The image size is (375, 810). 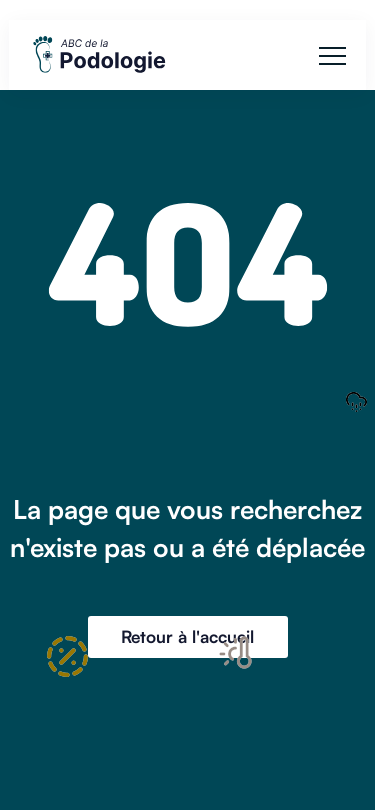 What do you see at coordinates (235, 652) in the screenshot?
I see `view current outdoor temperature` at bounding box center [235, 652].